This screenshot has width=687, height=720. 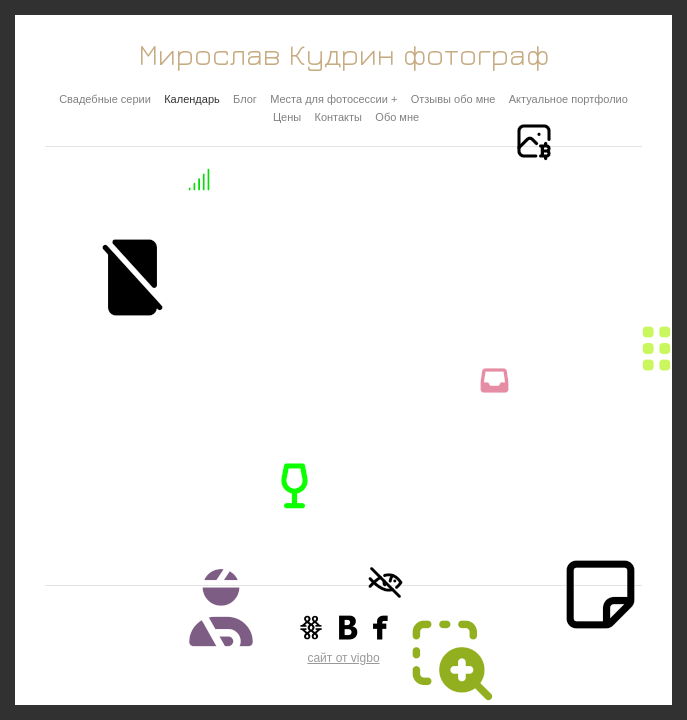 I want to click on create a new note, so click(x=600, y=594).